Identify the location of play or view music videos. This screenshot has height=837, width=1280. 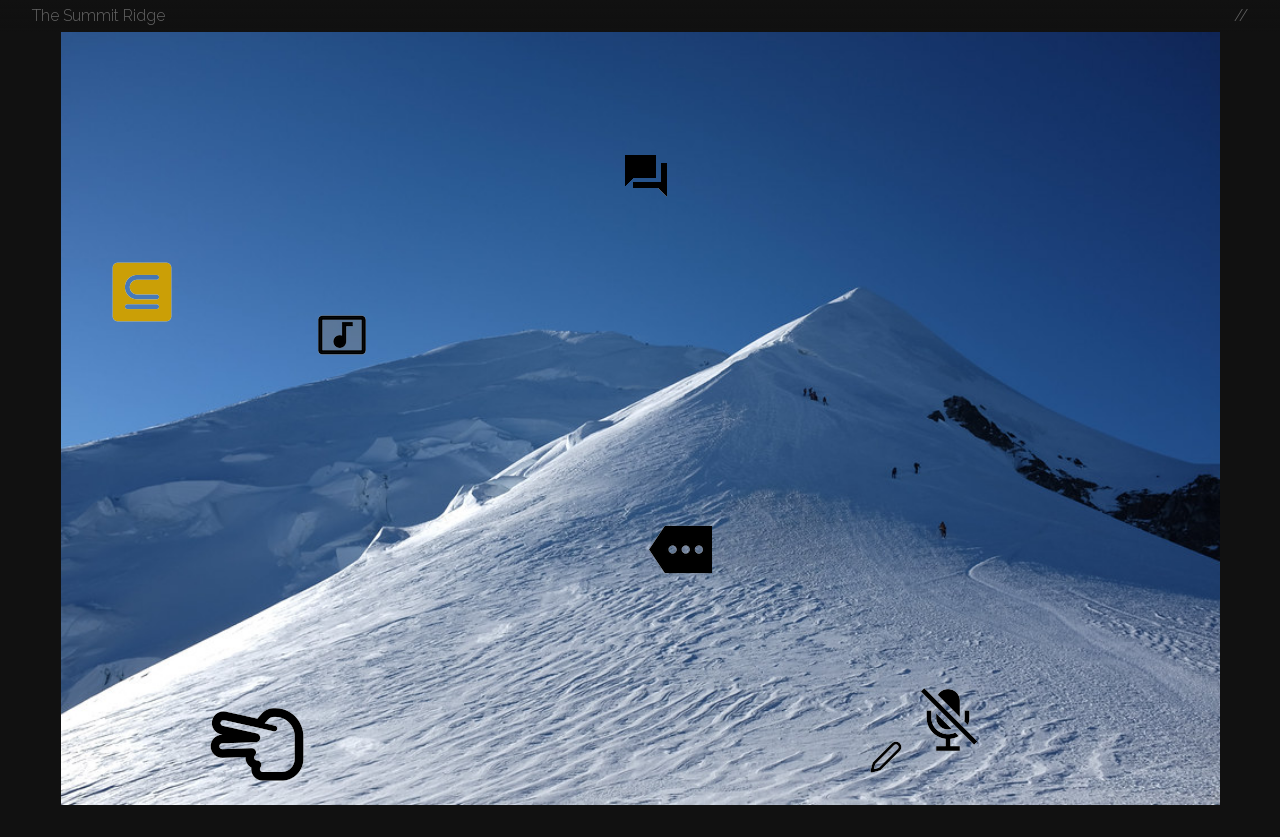
(342, 335).